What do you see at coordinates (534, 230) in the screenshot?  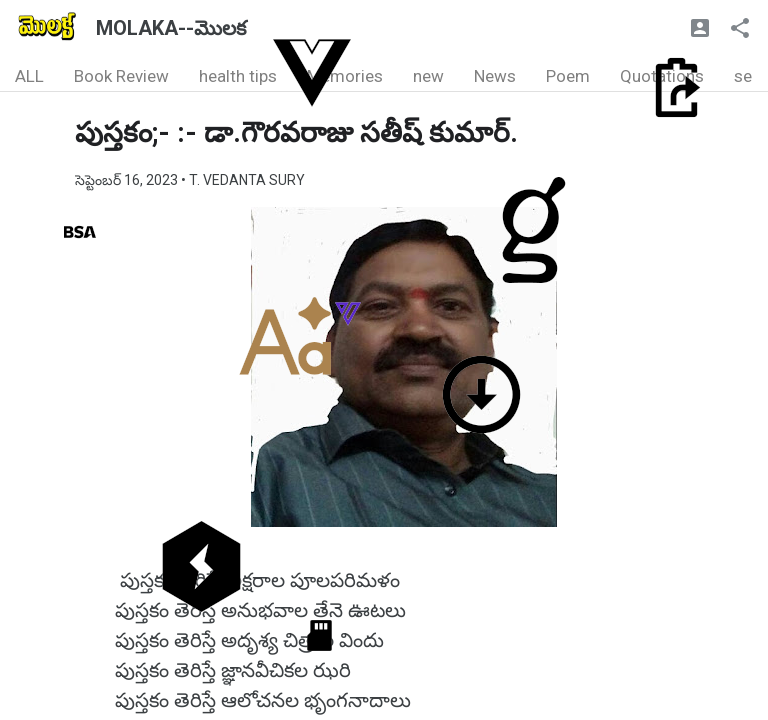 I see `open Goodreads app` at bounding box center [534, 230].